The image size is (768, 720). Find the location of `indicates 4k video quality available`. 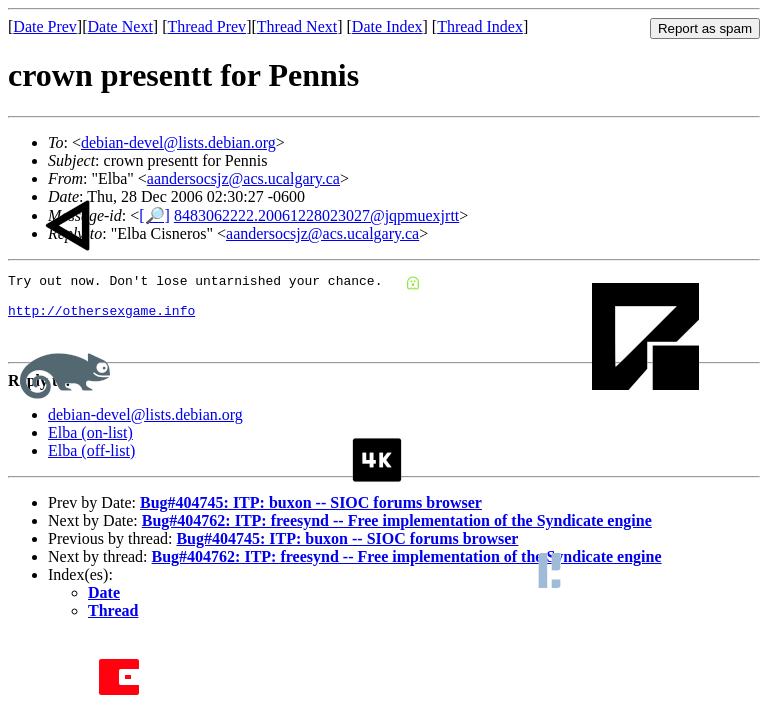

indicates 4k video quality available is located at coordinates (377, 460).